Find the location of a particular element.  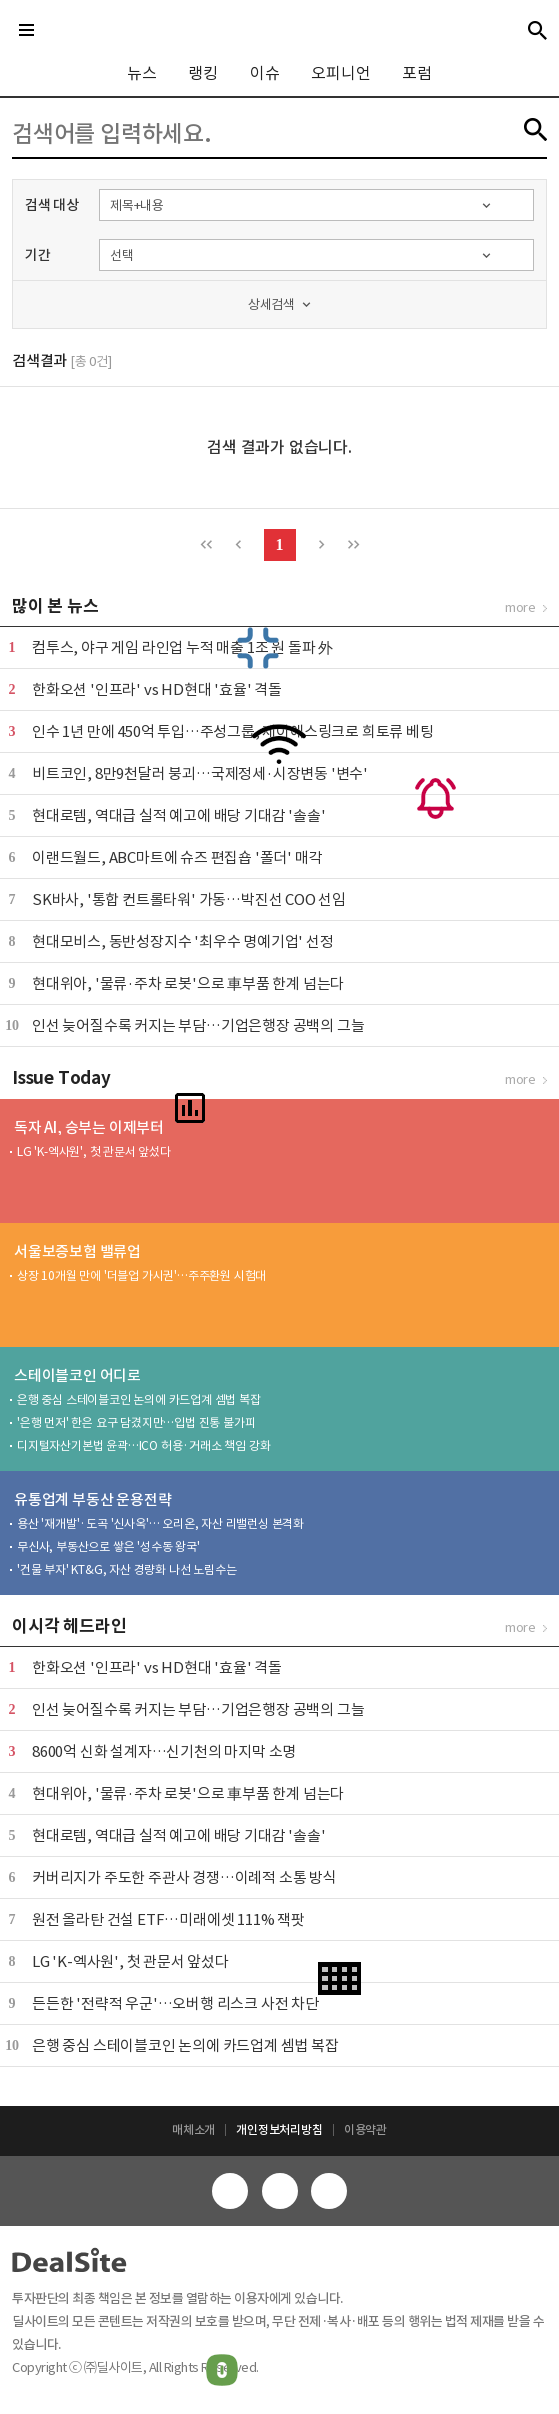

indicates new notifications or alerts is located at coordinates (435, 798).